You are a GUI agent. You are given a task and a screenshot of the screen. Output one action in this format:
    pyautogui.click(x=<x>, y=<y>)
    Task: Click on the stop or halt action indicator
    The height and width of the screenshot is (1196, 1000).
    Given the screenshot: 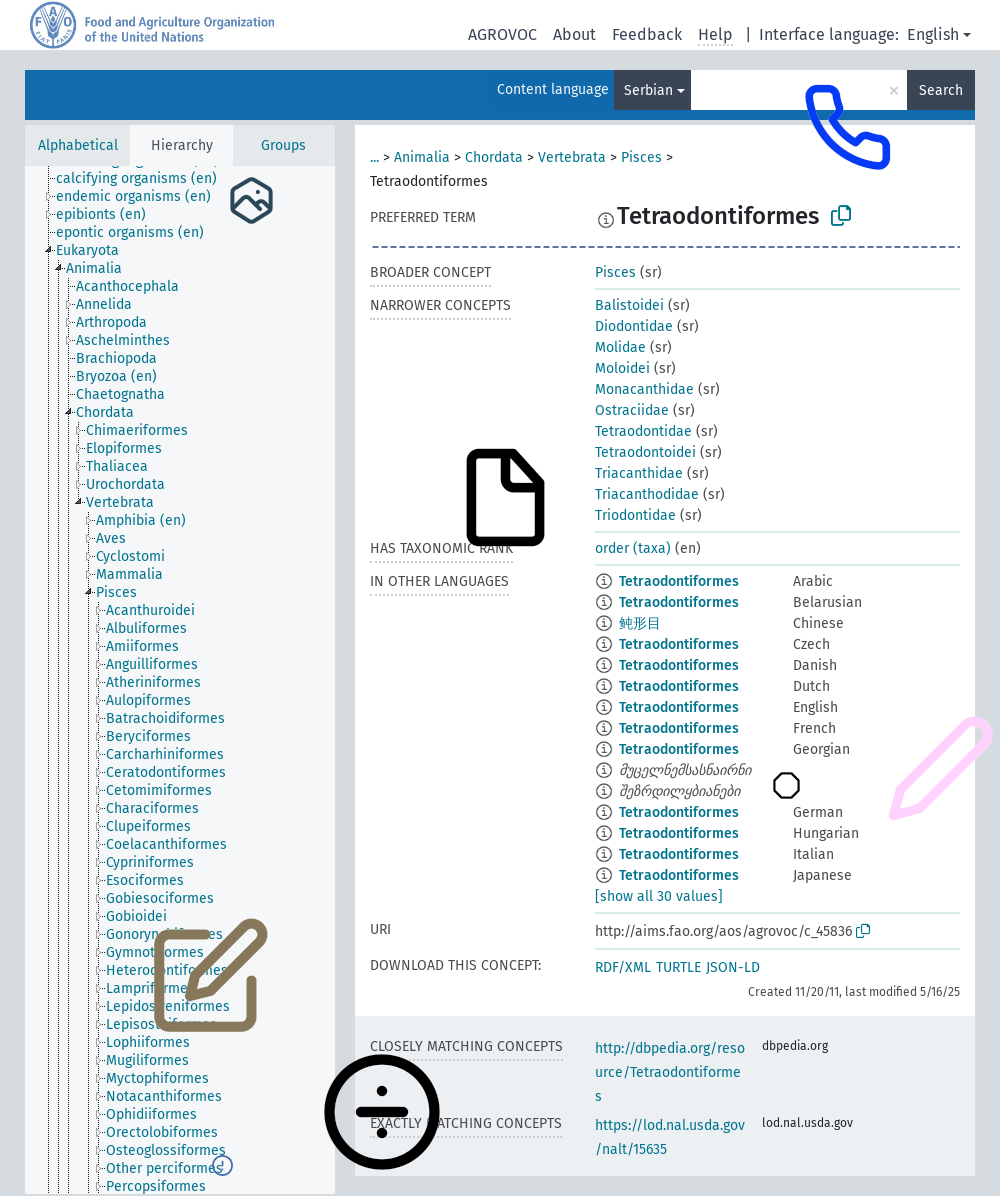 What is the action you would take?
    pyautogui.click(x=786, y=785)
    